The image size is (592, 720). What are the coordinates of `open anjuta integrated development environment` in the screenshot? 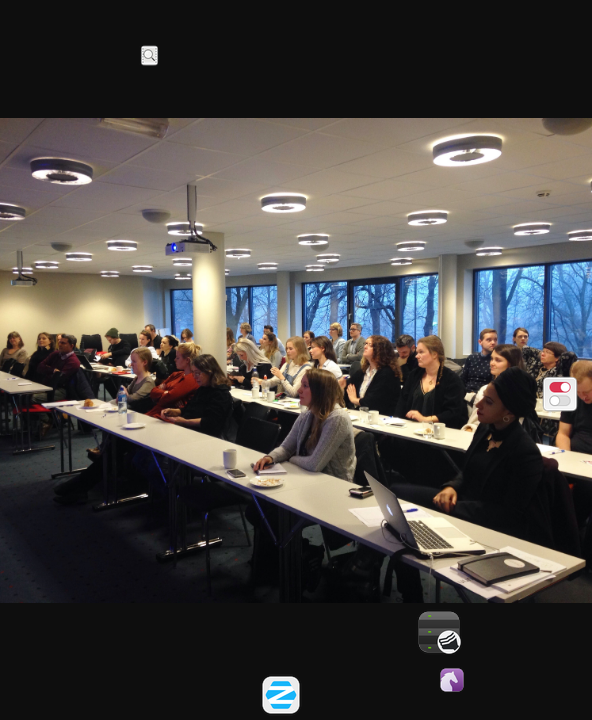 It's located at (452, 680).